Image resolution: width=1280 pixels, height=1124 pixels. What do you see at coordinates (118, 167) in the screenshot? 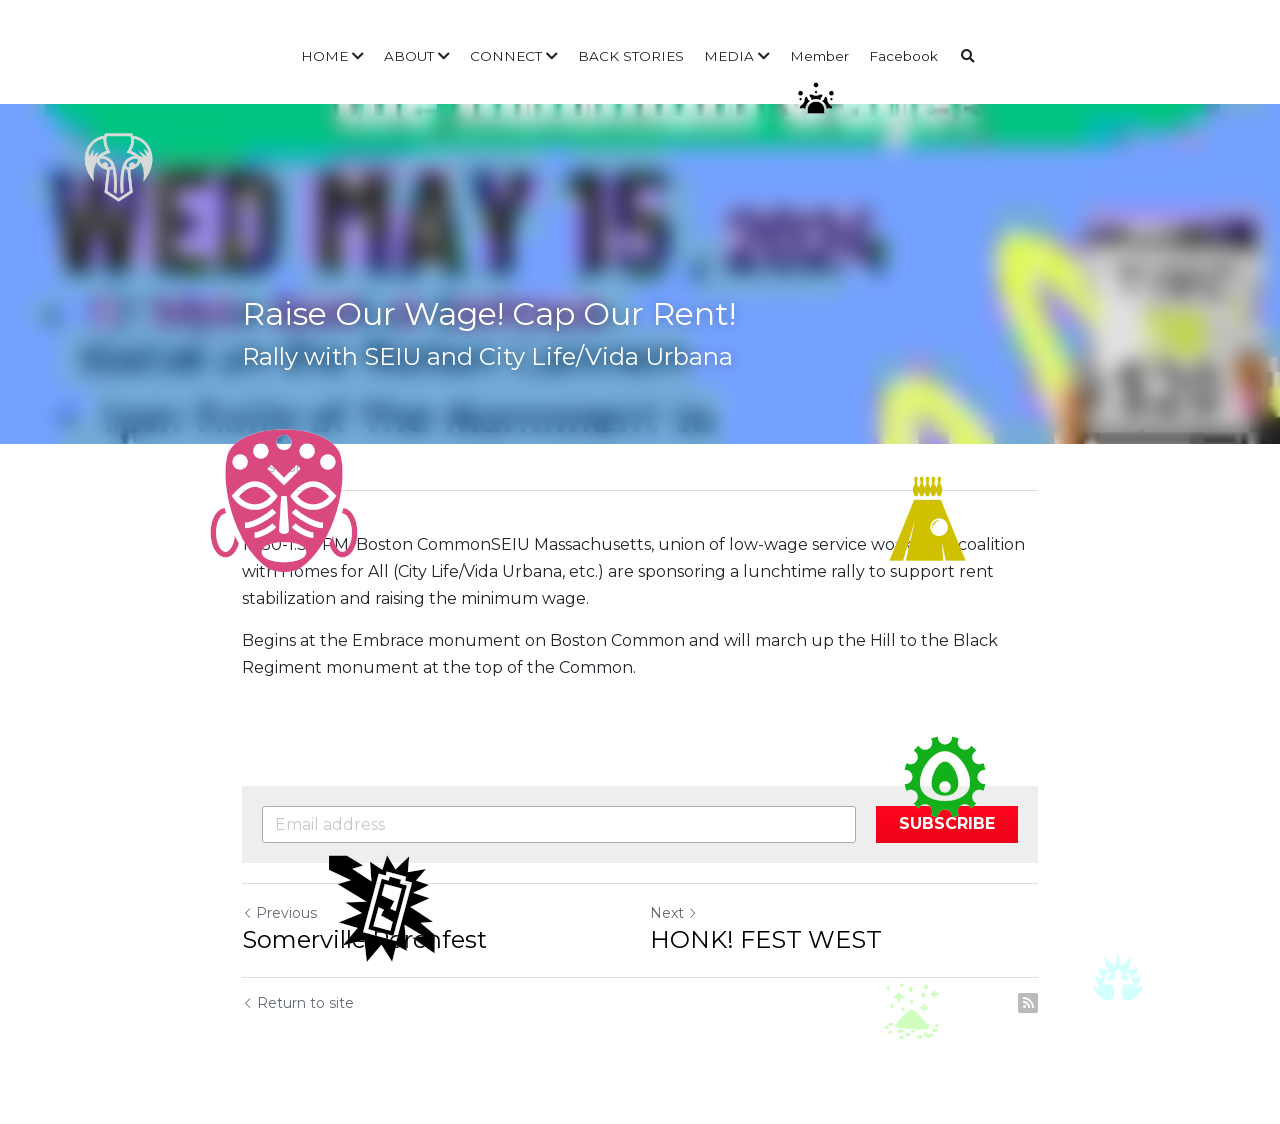
I see `access demon or boss enemy profile` at bounding box center [118, 167].